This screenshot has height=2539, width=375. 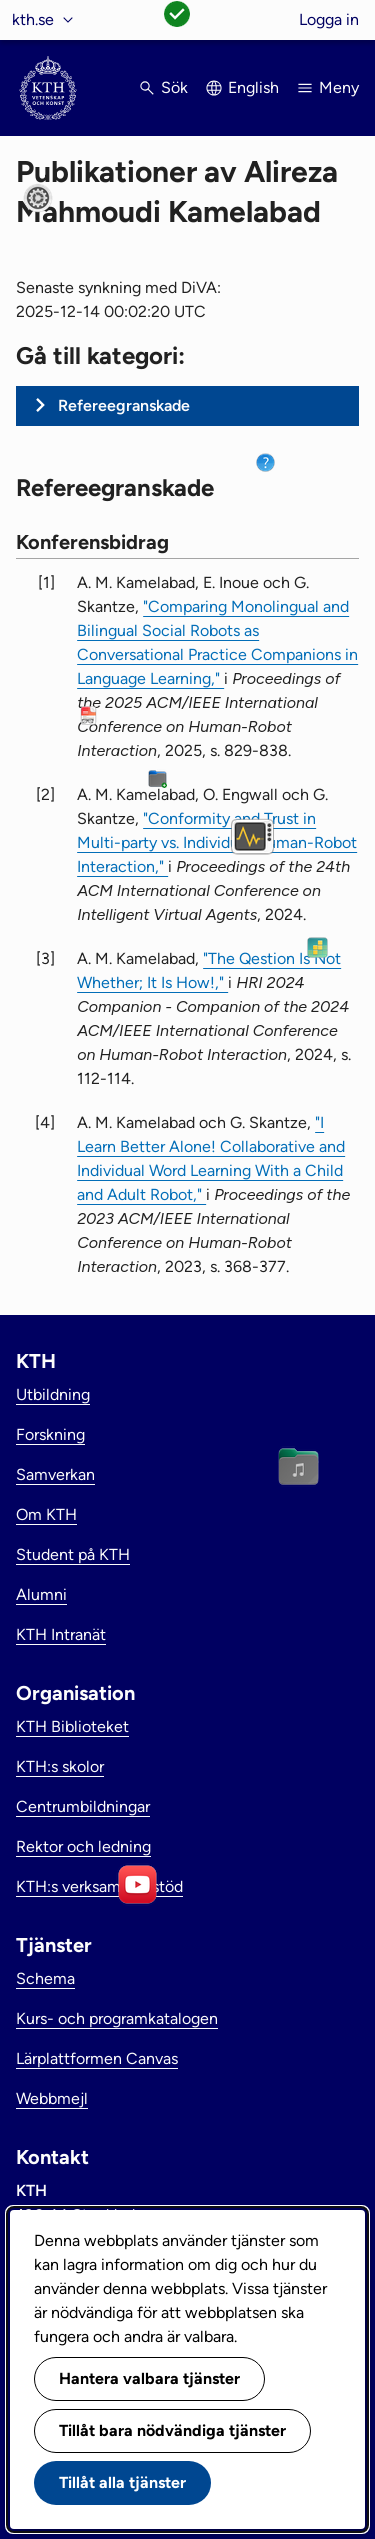 What do you see at coordinates (137, 1884) in the screenshot?
I see `open the YouTube app` at bounding box center [137, 1884].